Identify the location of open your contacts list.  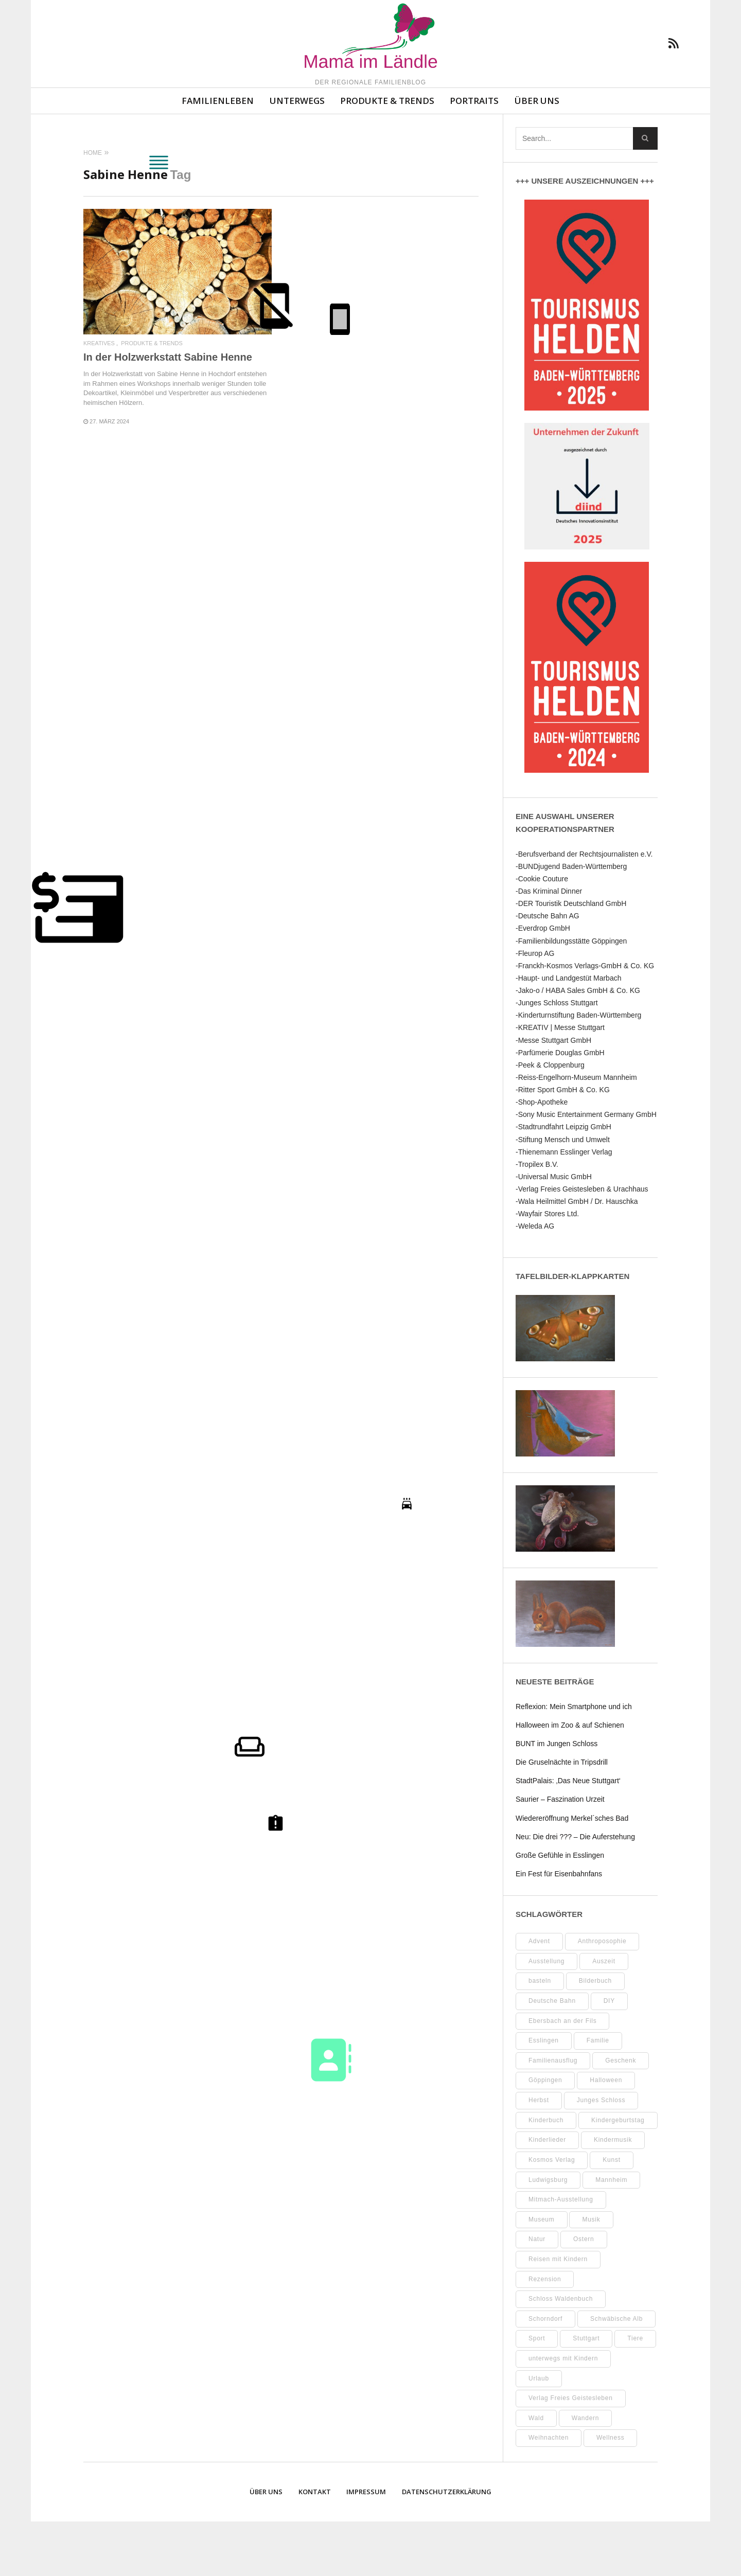
(330, 2060).